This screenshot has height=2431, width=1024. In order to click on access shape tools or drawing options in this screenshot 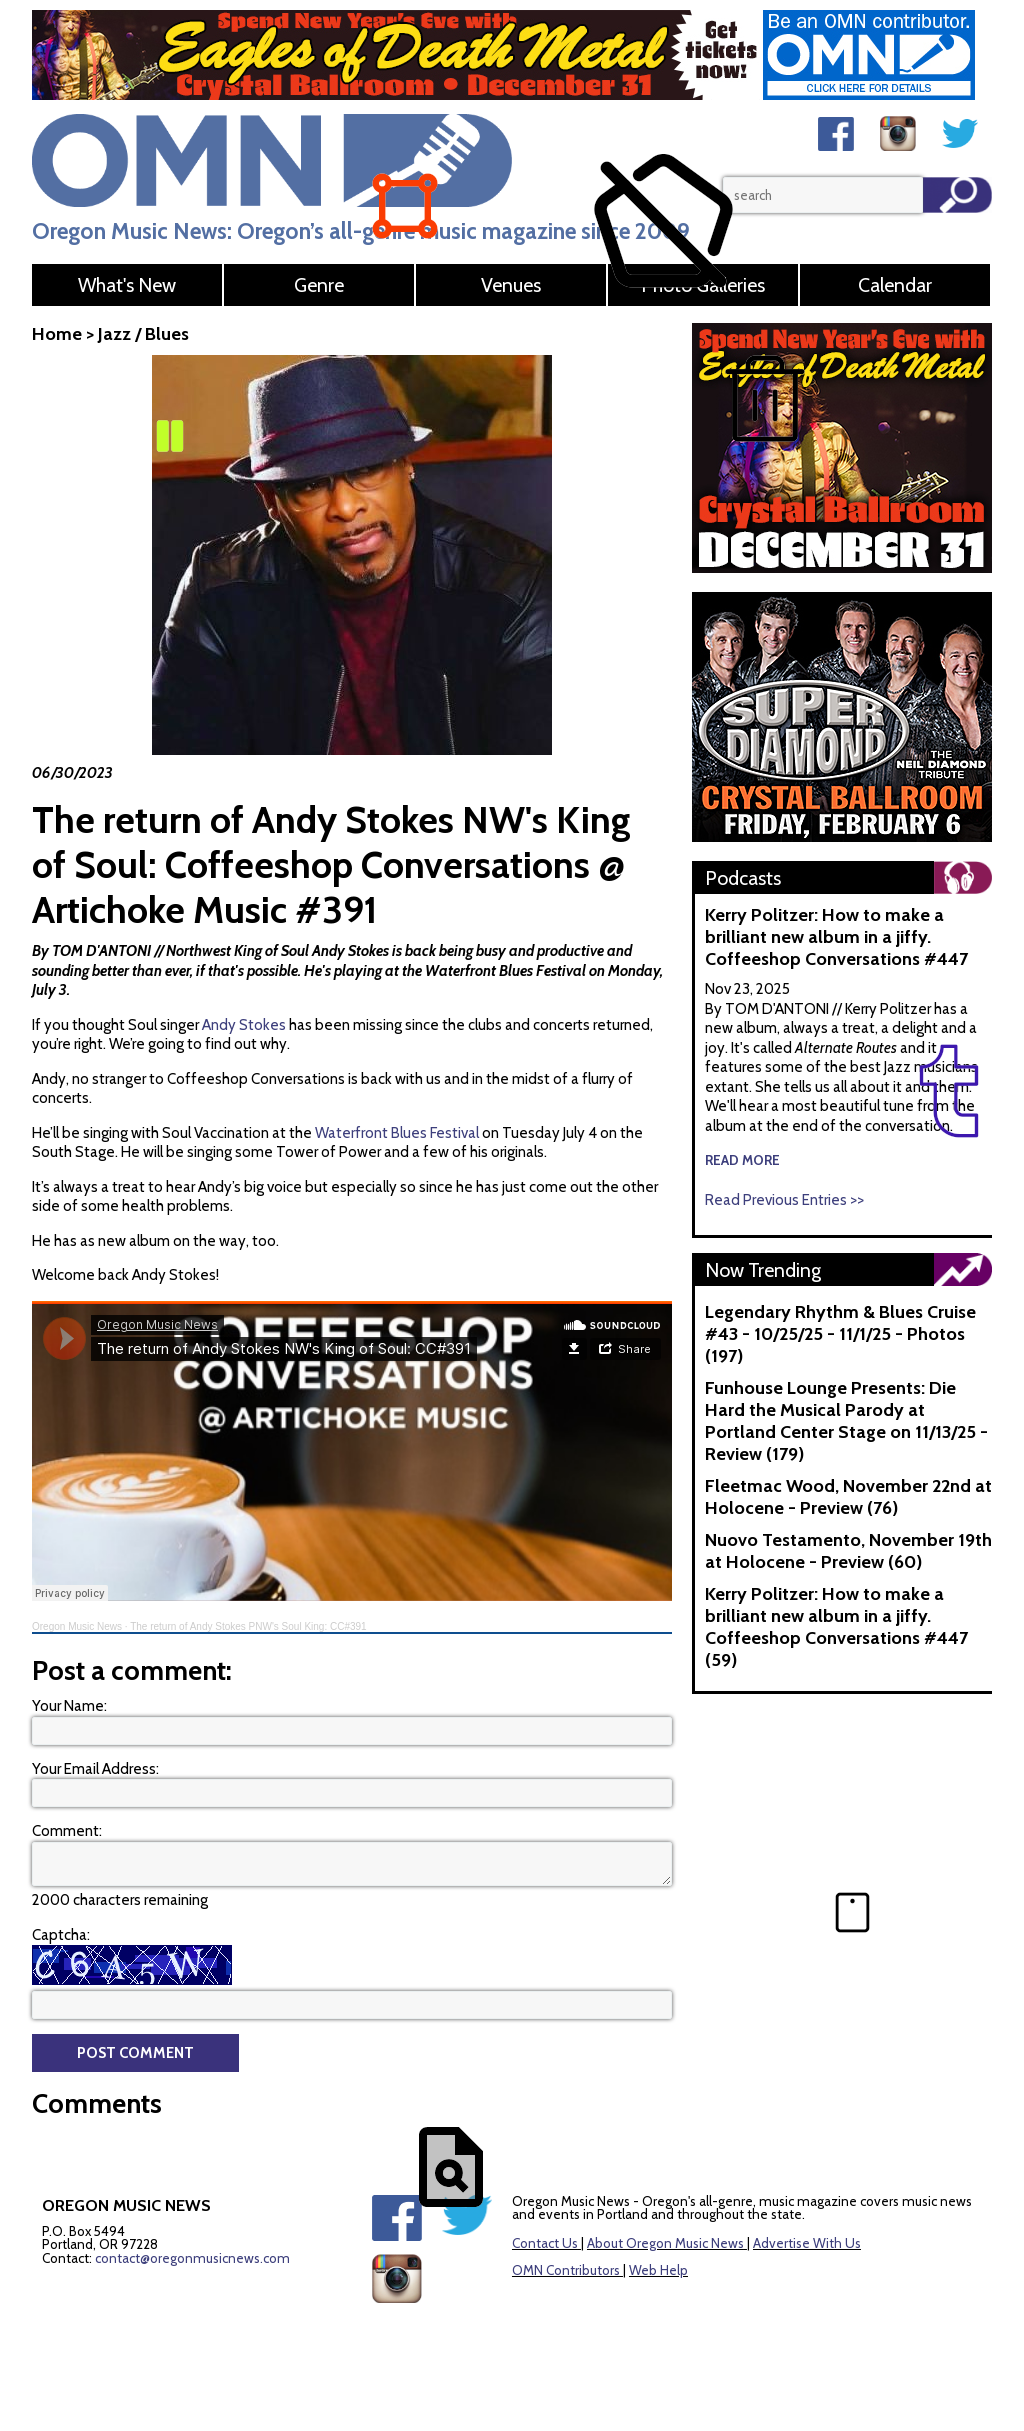, I will do `click(405, 206)`.